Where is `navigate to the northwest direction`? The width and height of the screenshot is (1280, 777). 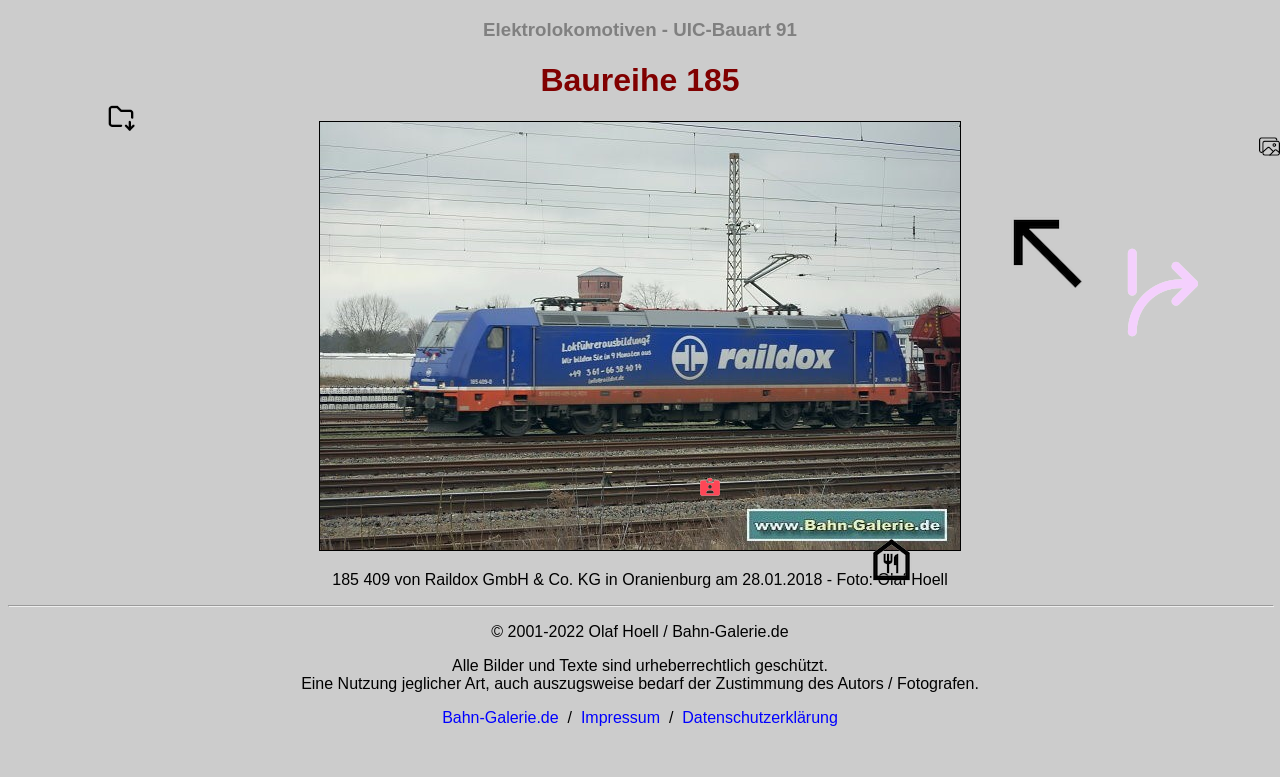 navigate to the northwest direction is located at coordinates (1045, 251).